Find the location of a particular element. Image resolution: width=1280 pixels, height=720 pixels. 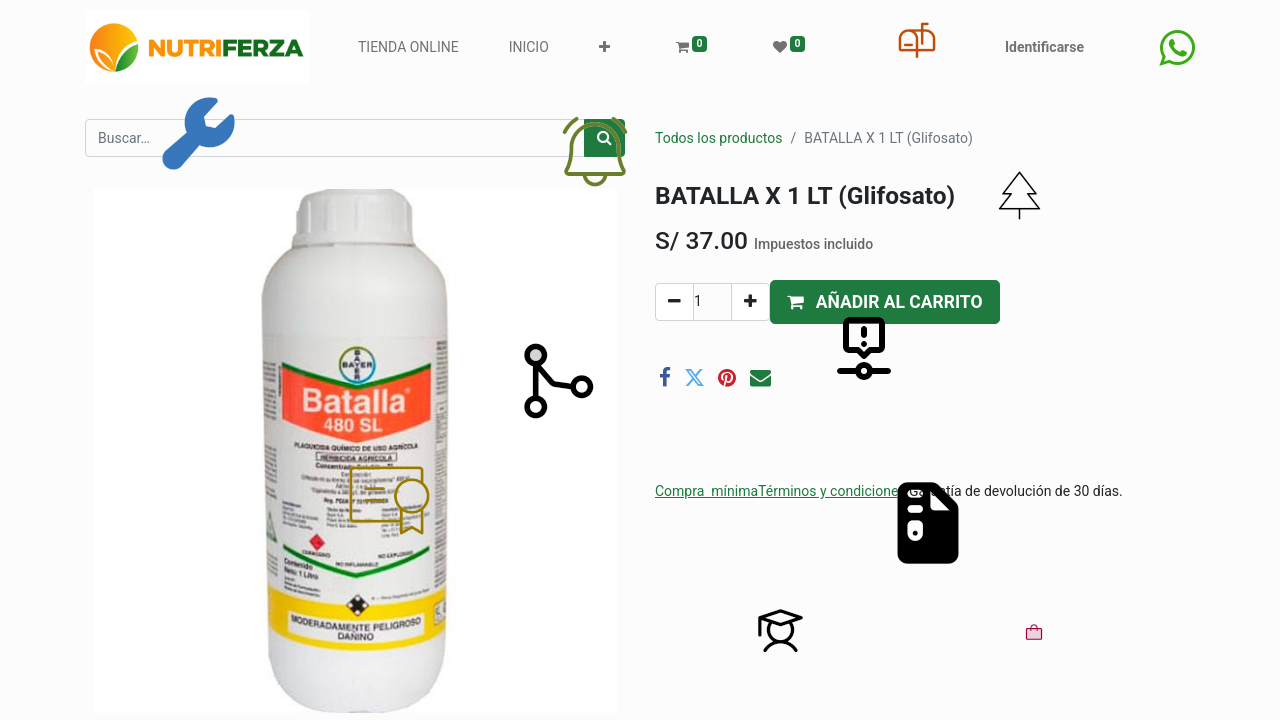

merge branches in version control is located at coordinates (553, 381).